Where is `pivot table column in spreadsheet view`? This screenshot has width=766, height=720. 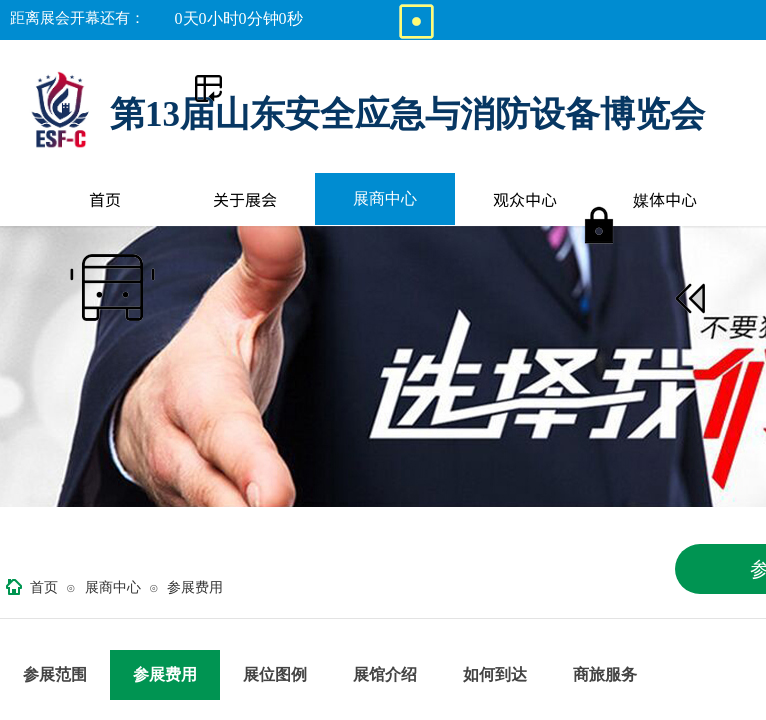
pivot table column in spreadsheet view is located at coordinates (208, 88).